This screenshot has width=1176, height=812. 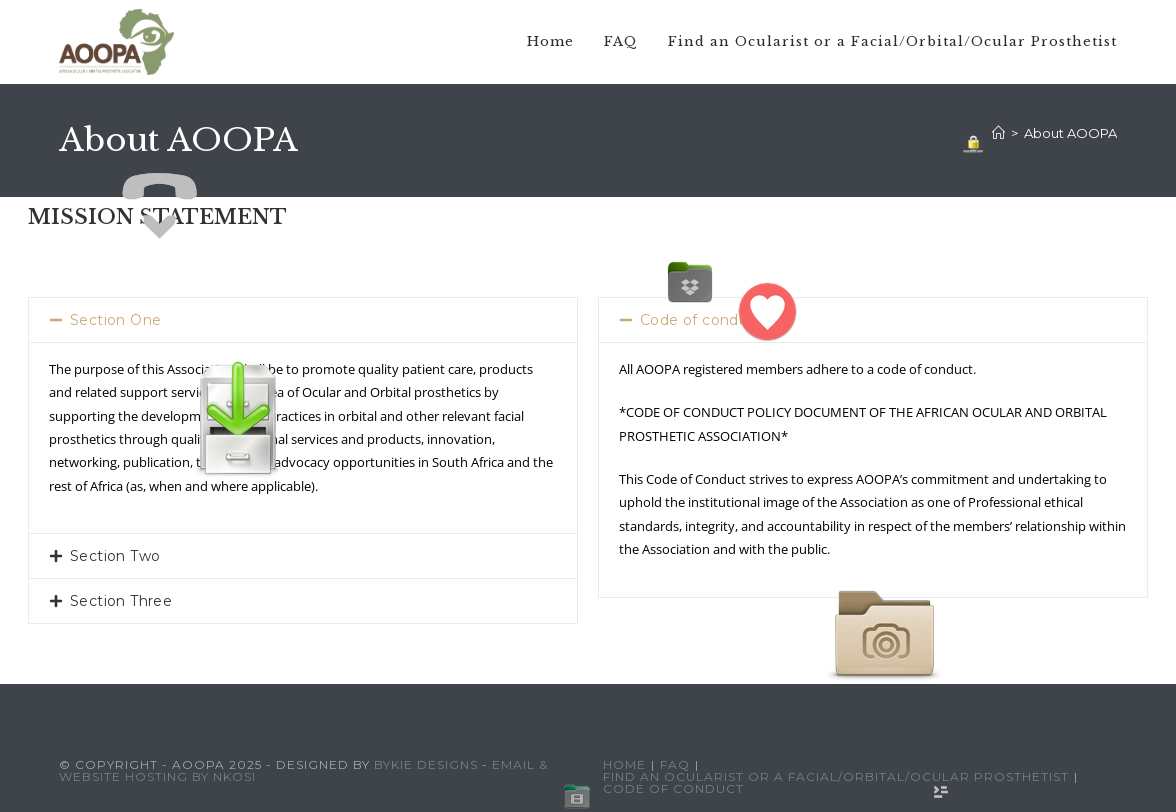 I want to click on open dropbox synced folder, so click(x=690, y=282).